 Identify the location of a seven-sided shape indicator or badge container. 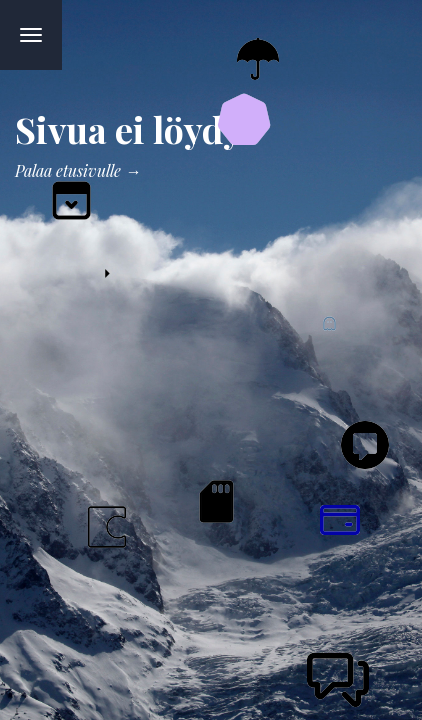
(244, 121).